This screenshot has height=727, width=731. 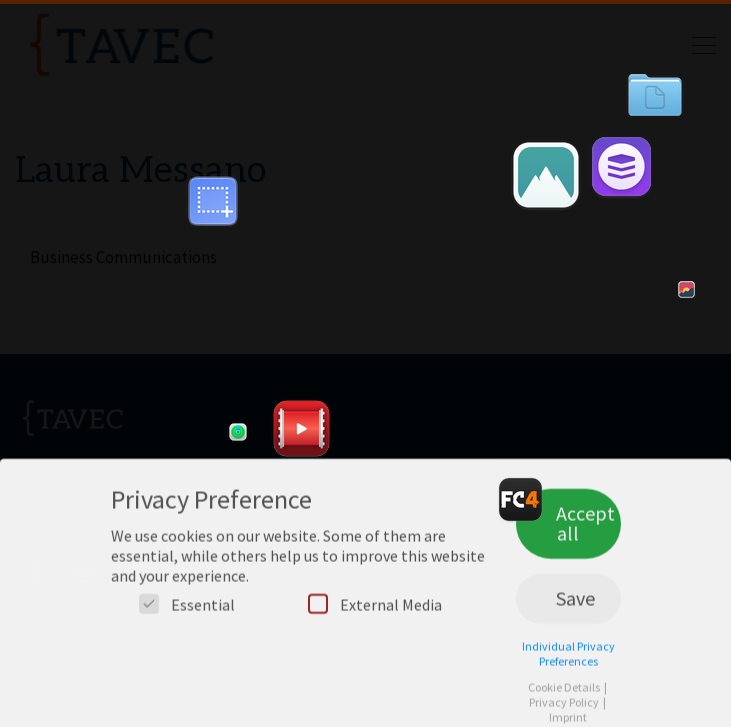 I want to click on open nordpass password manager, so click(x=546, y=175).